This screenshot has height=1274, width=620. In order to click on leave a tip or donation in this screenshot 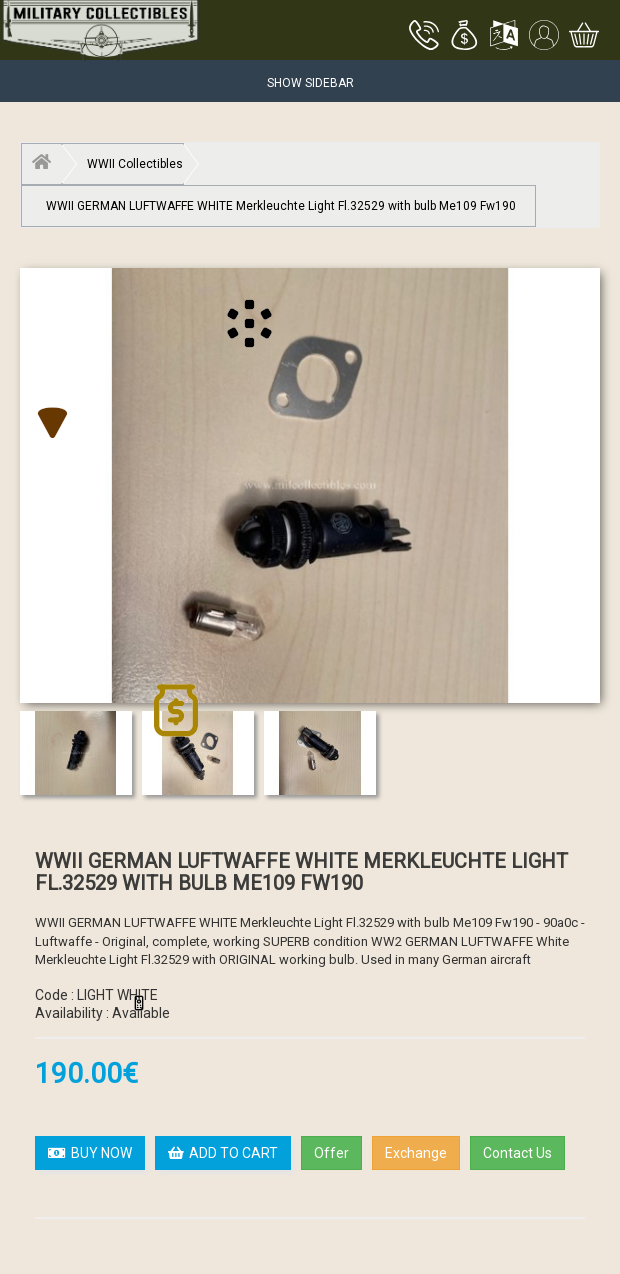, I will do `click(176, 709)`.